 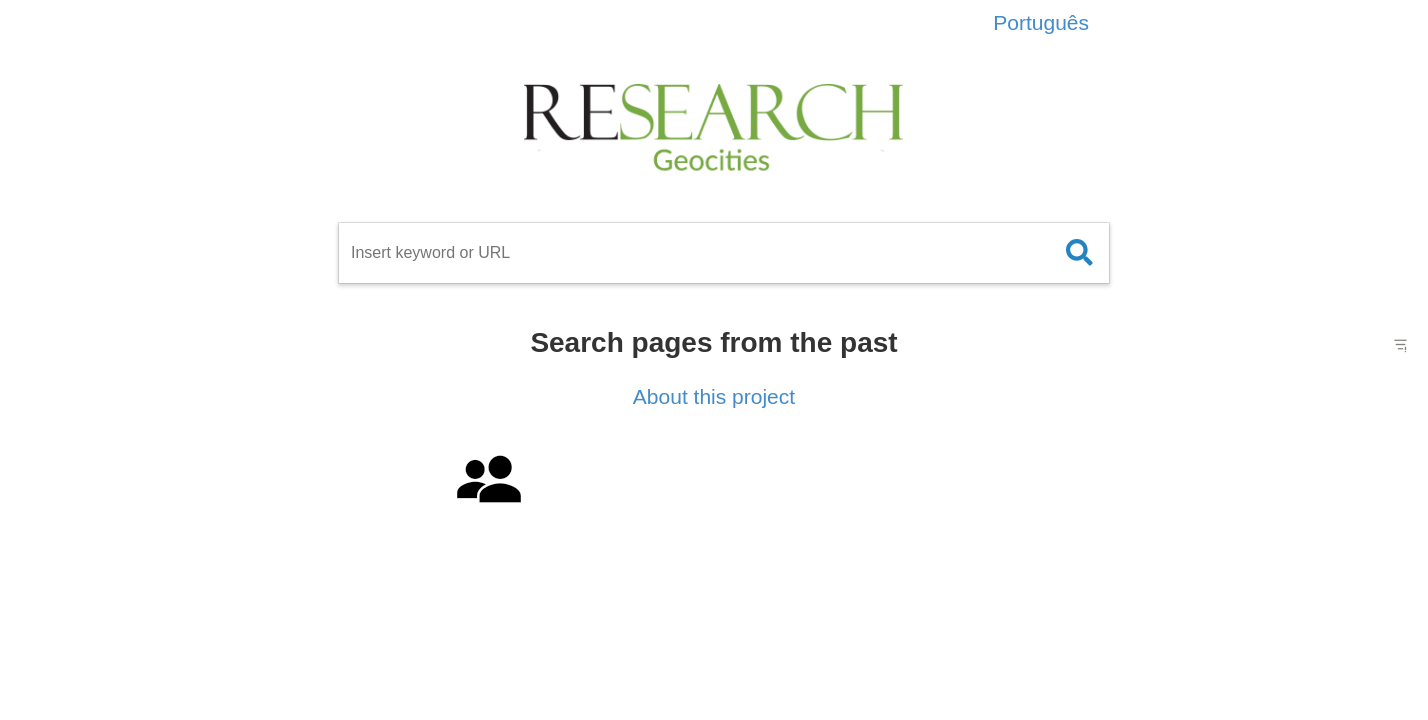 I want to click on view contacts or people list, so click(x=489, y=479).